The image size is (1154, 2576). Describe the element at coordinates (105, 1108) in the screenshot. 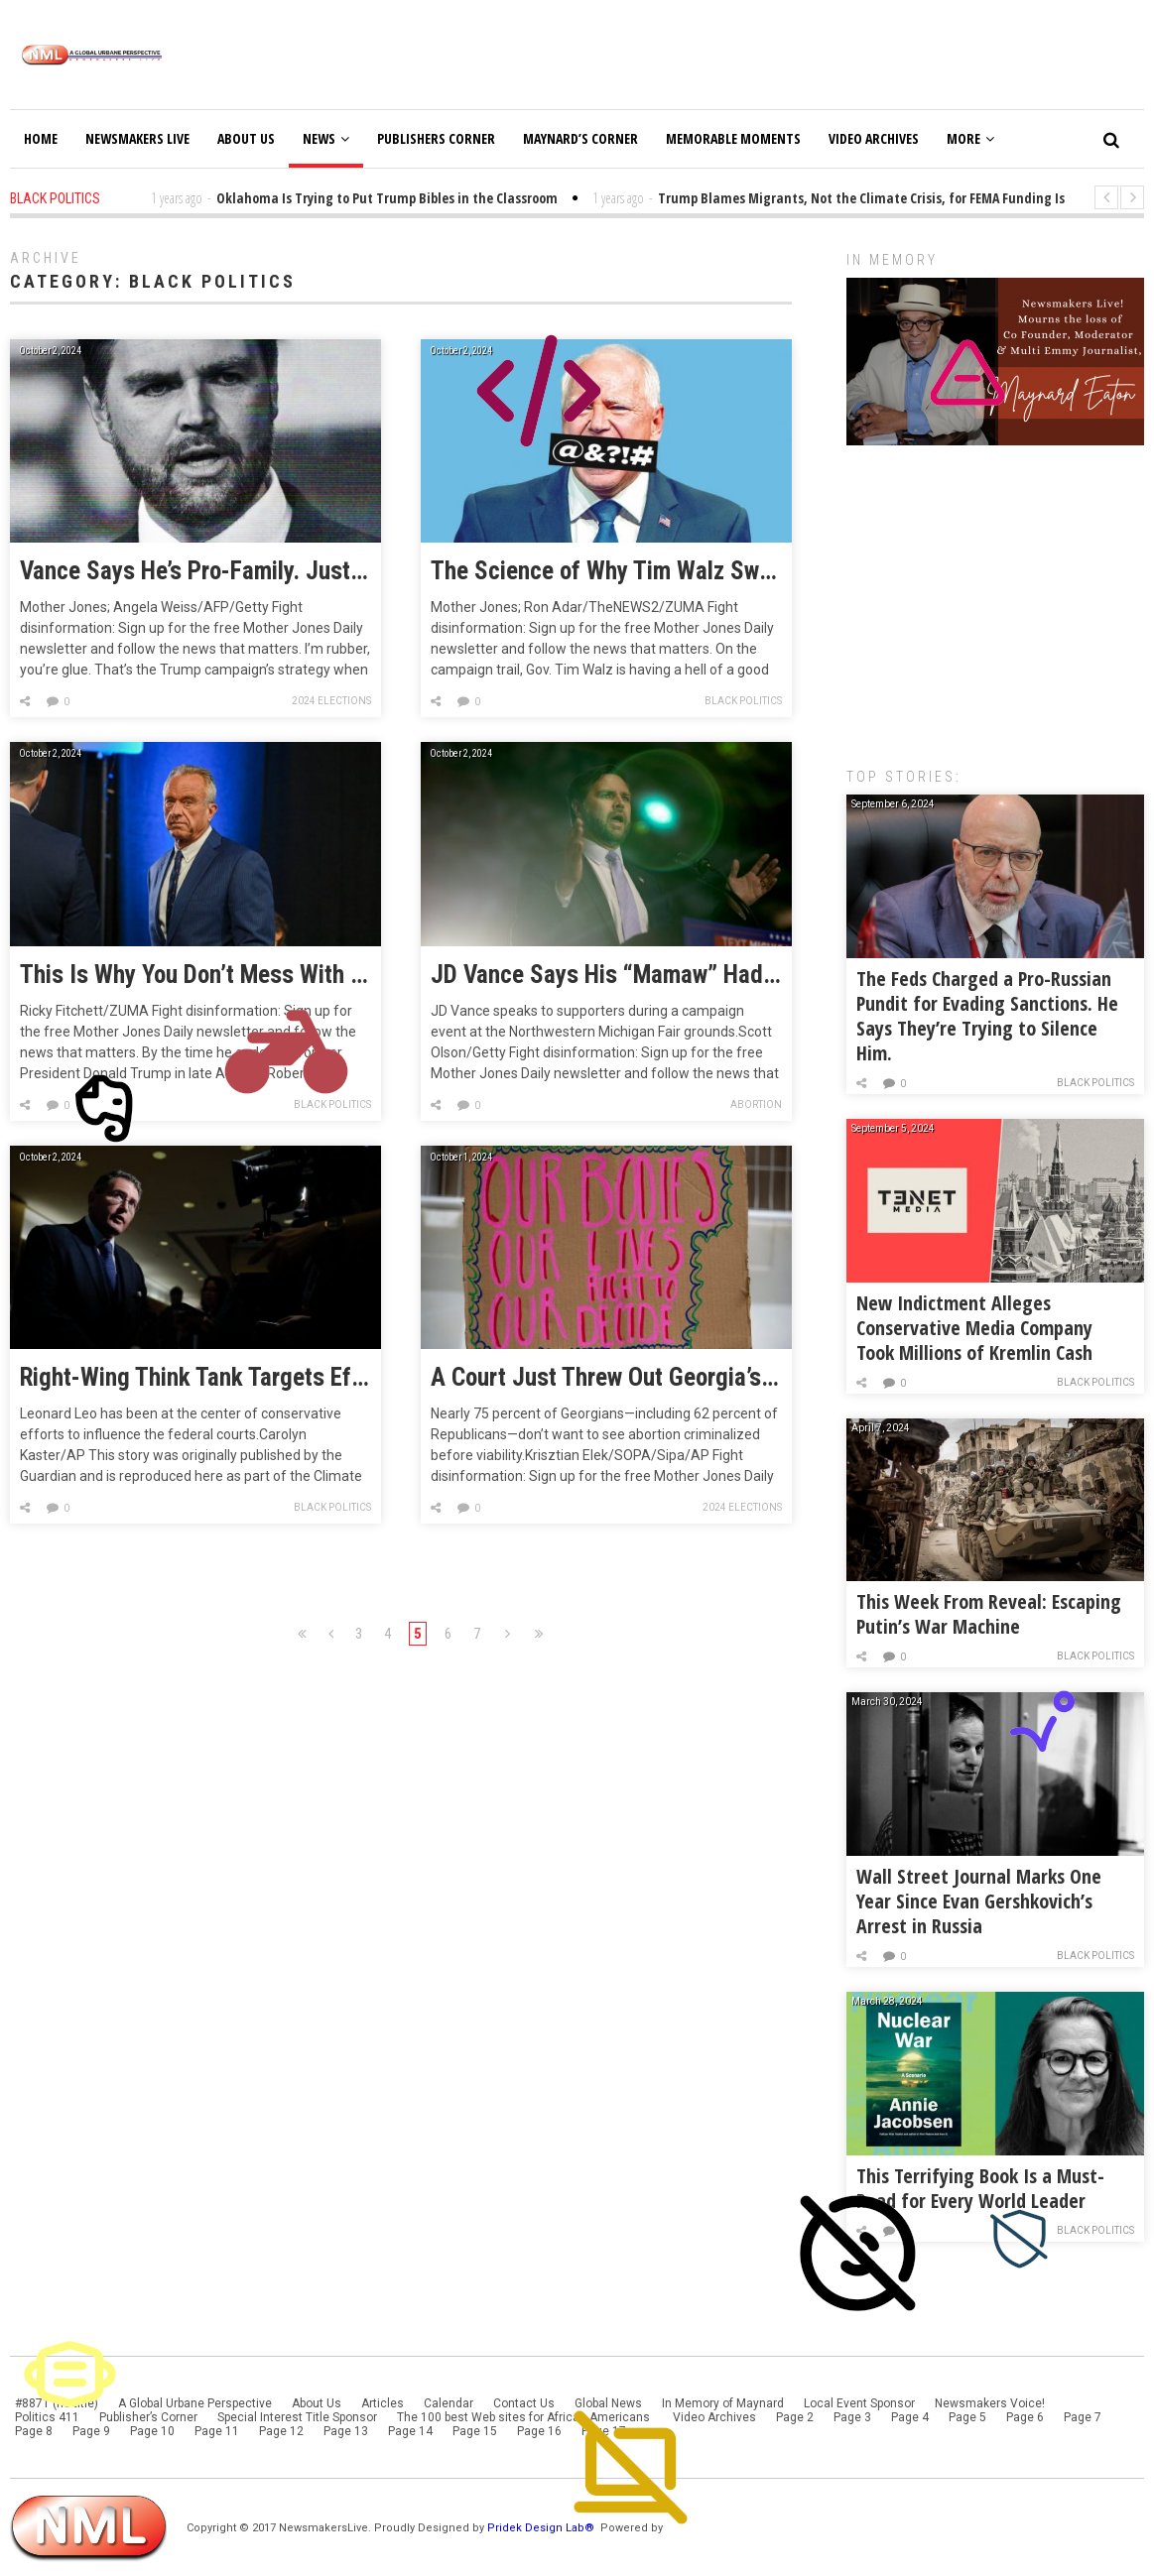

I see `open evernote app` at that location.